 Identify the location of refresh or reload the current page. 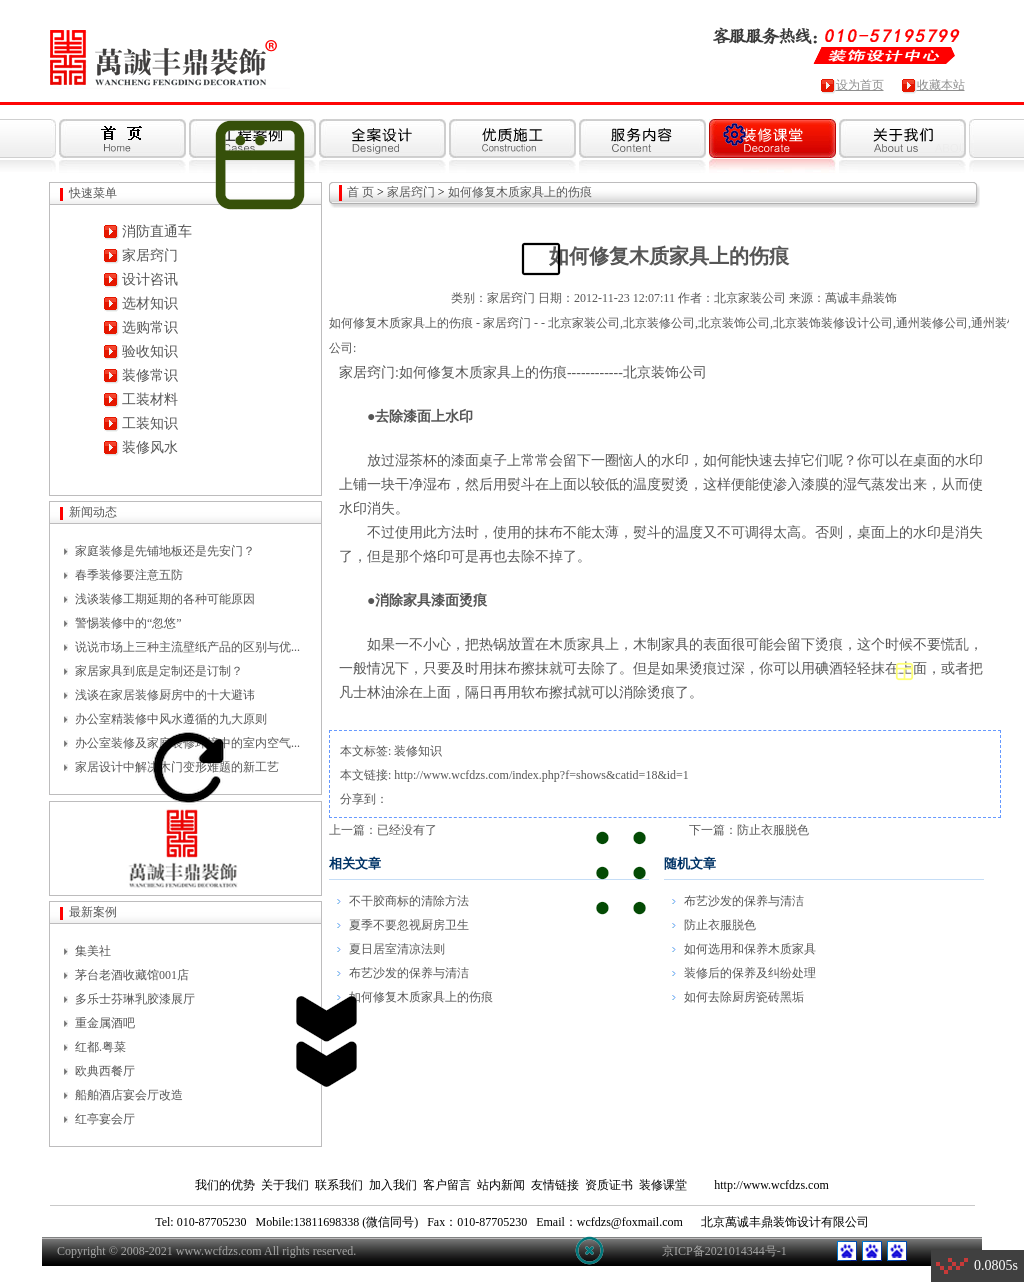
(188, 767).